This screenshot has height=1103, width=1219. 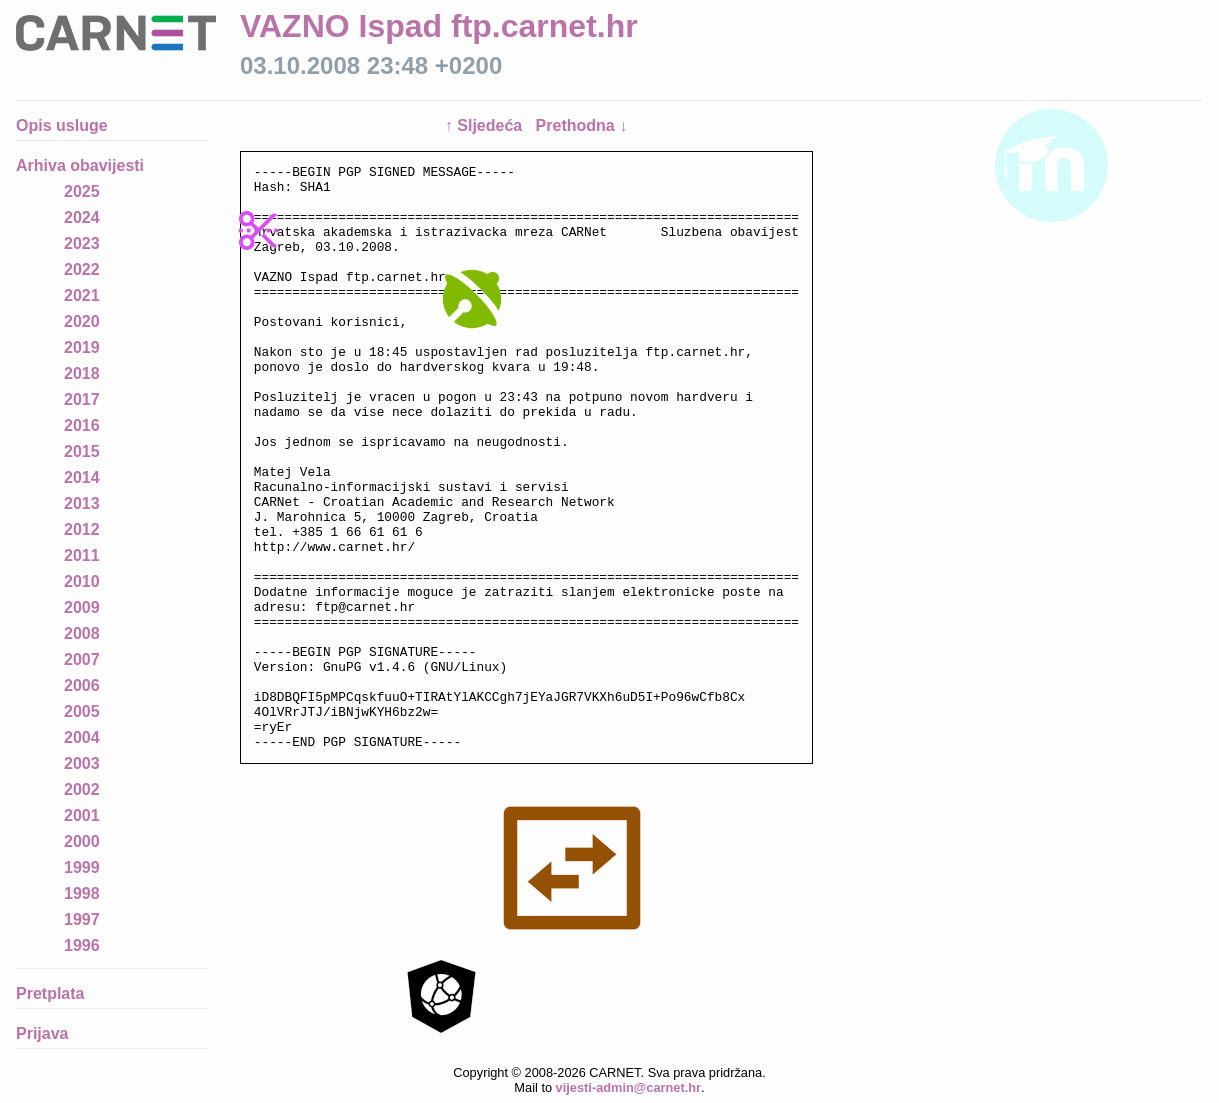 I want to click on swap or exchange items, so click(x=572, y=868).